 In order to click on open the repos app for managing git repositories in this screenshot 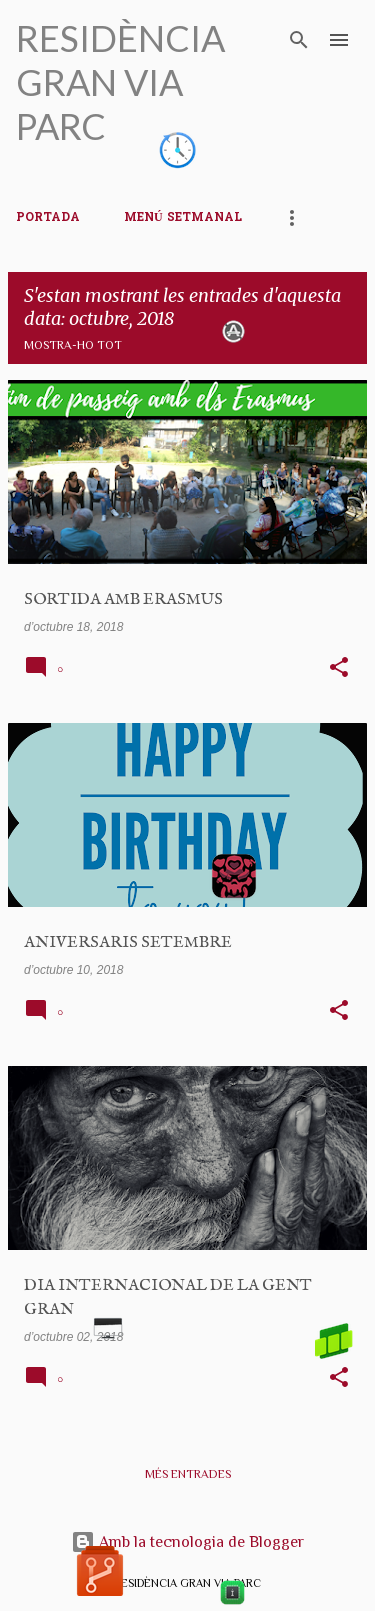, I will do `click(100, 1571)`.